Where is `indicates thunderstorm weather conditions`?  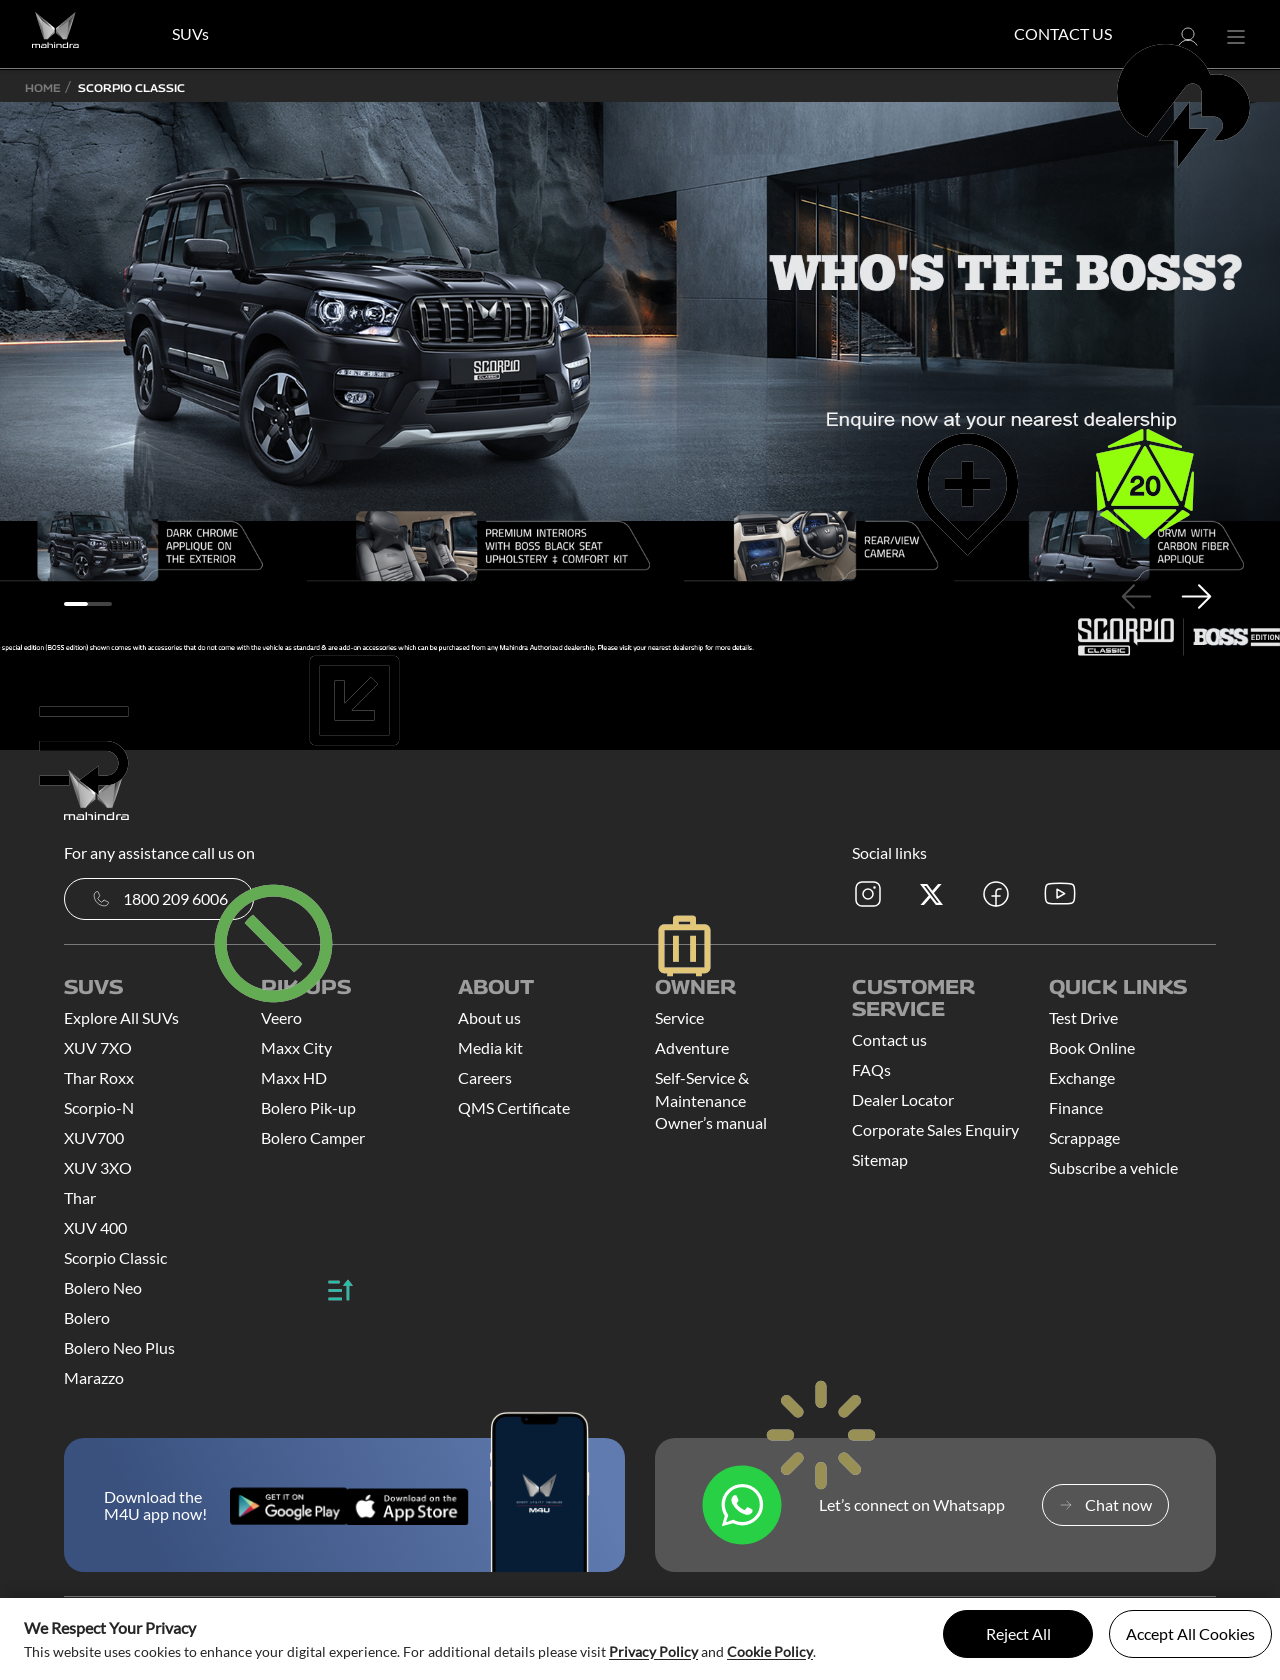 indicates thunderstorm weather conditions is located at coordinates (1183, 104).